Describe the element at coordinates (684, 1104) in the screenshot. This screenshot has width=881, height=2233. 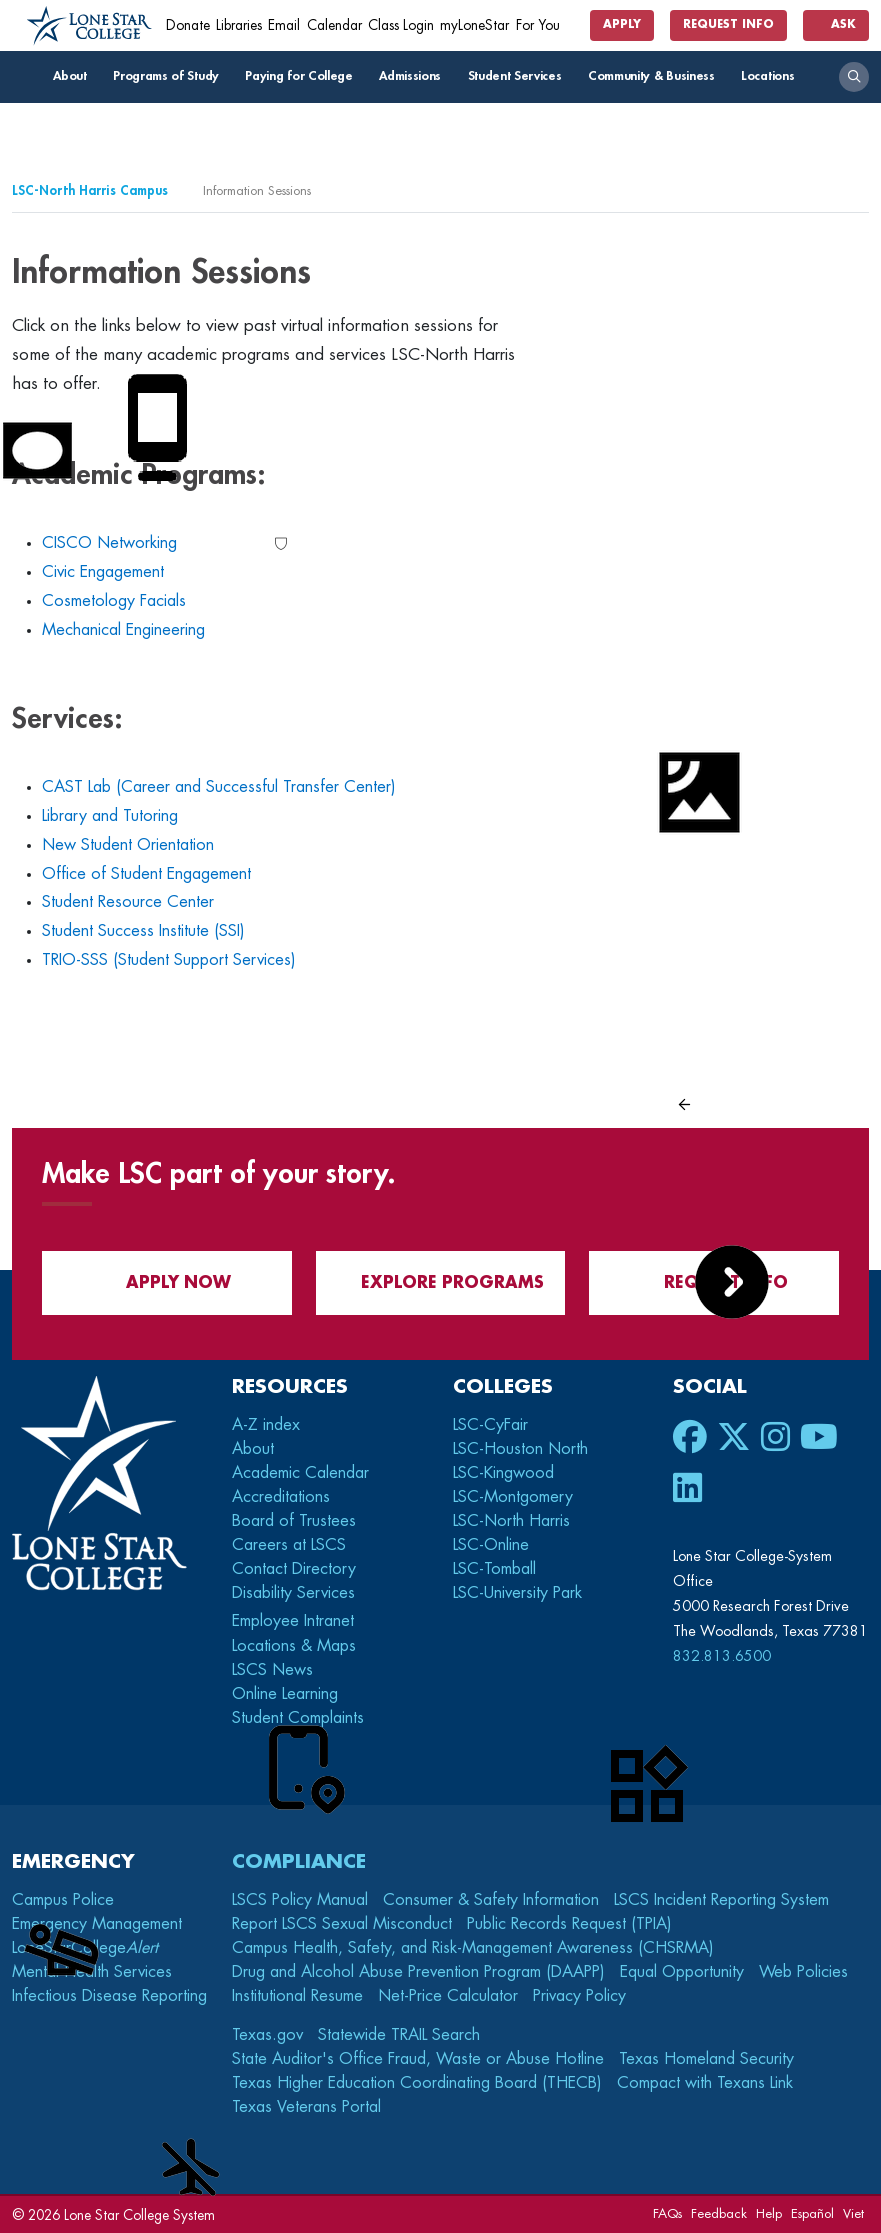
I see `go back to the previous screen` at that location.